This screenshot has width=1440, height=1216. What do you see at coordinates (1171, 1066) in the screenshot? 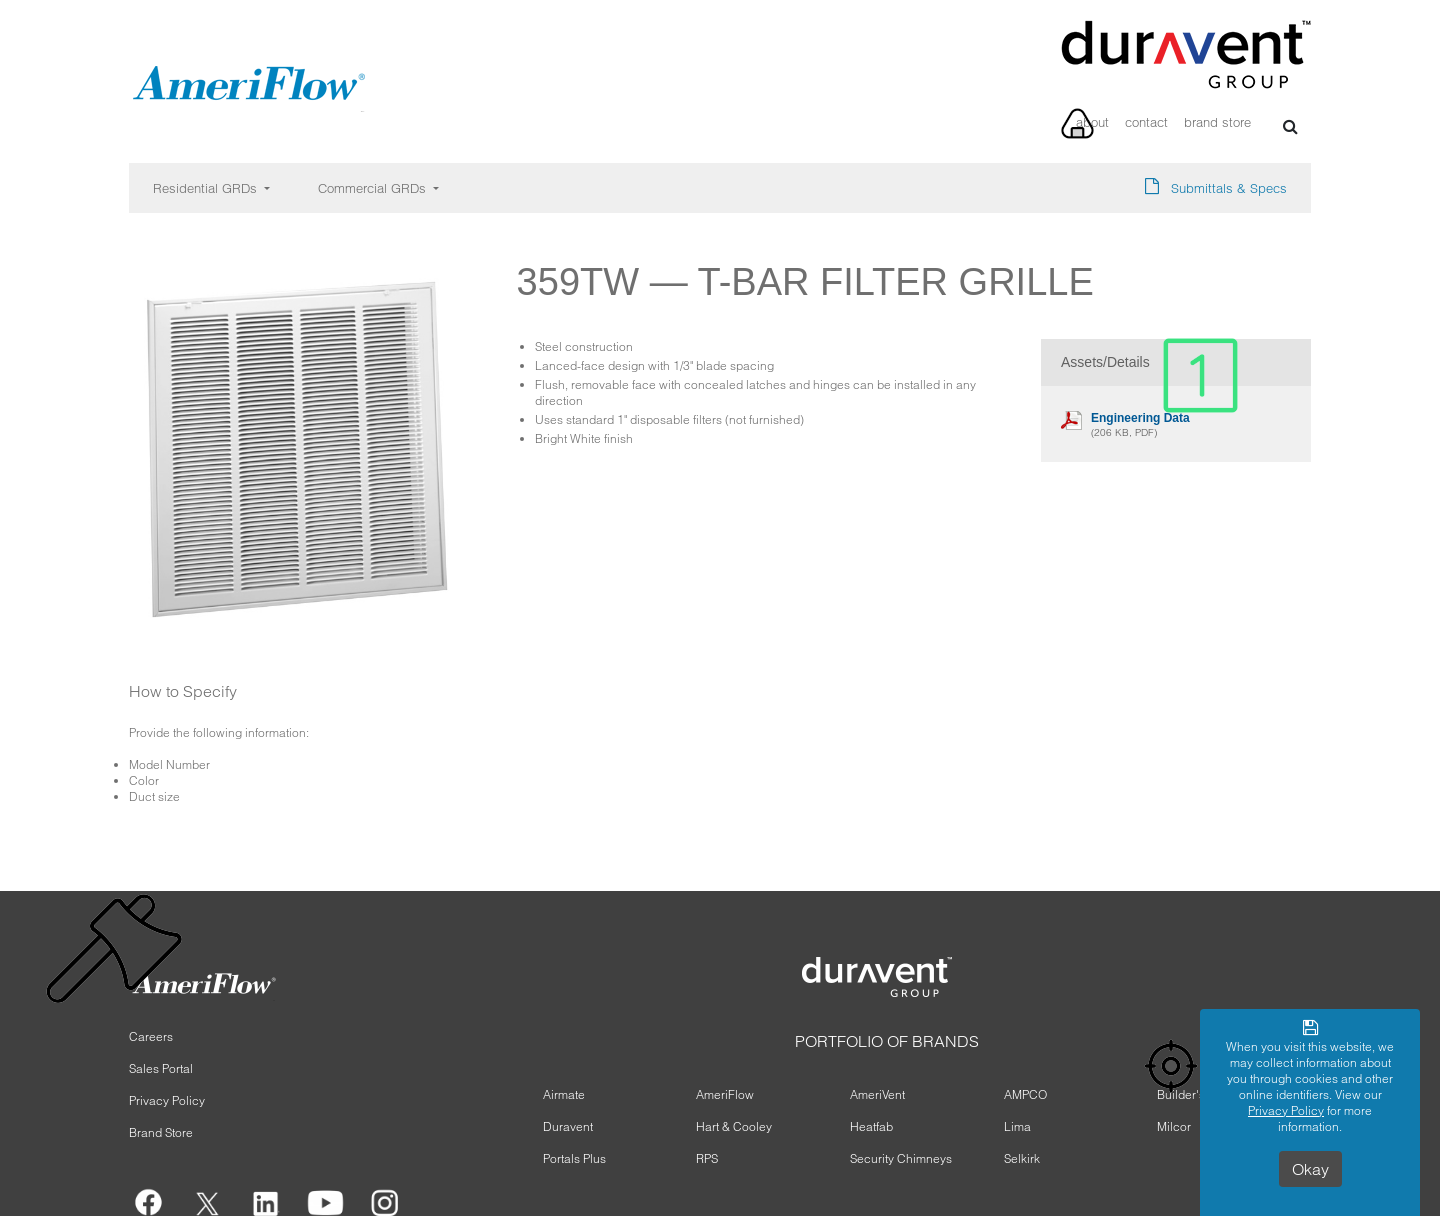
I see `center map on current location` at bounding box center [1171, 1066].